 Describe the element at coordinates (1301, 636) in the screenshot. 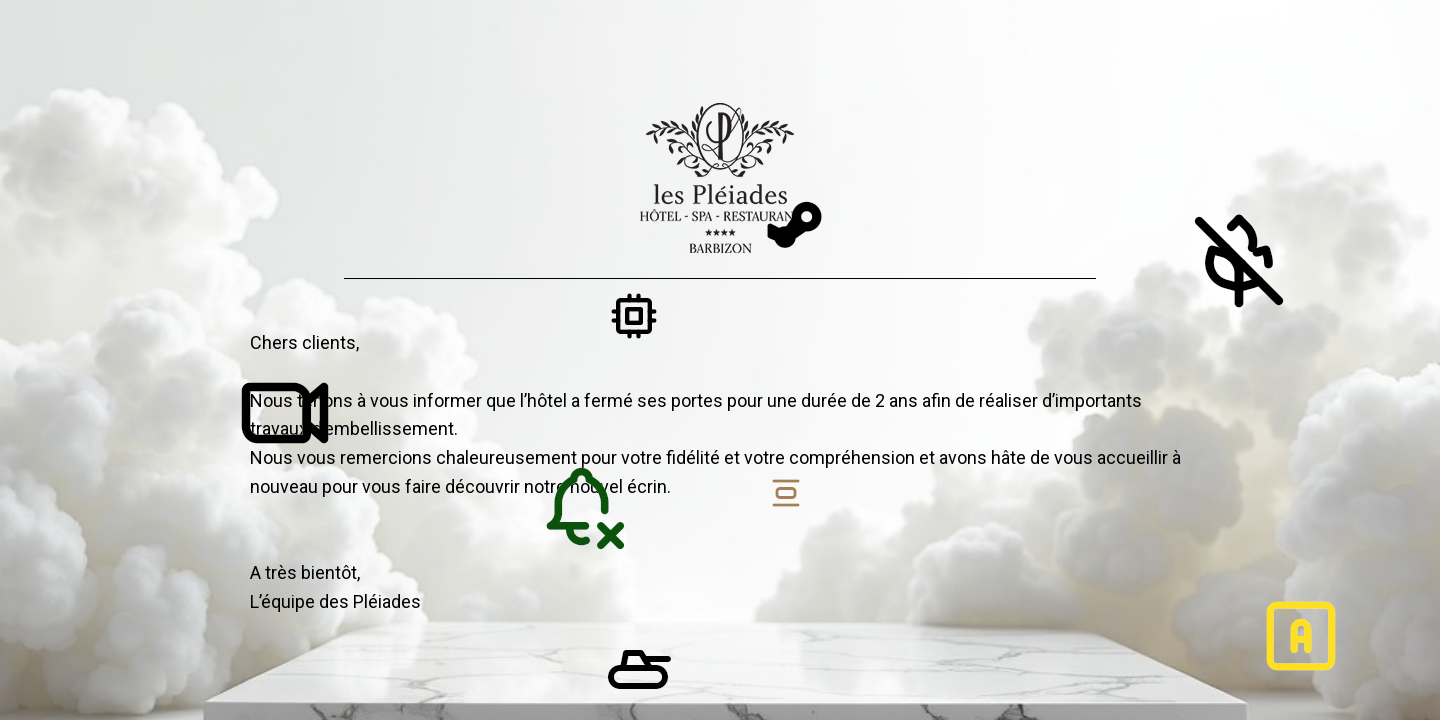

I see `select text formatting option A` at that location.